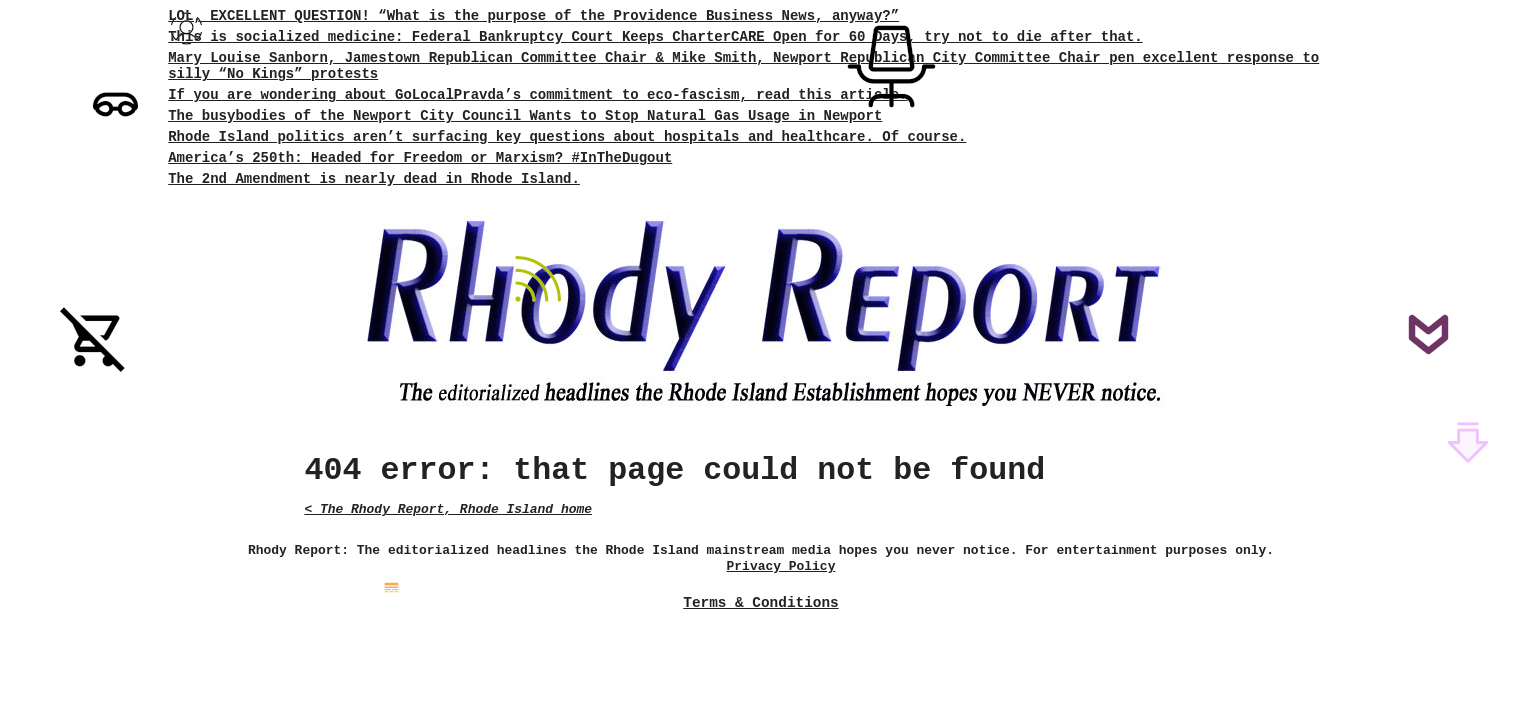 Image resolution: width=1522 pixels, height=720 pixels. I want to click on user profile pending or incomplete, so click(186, 28).